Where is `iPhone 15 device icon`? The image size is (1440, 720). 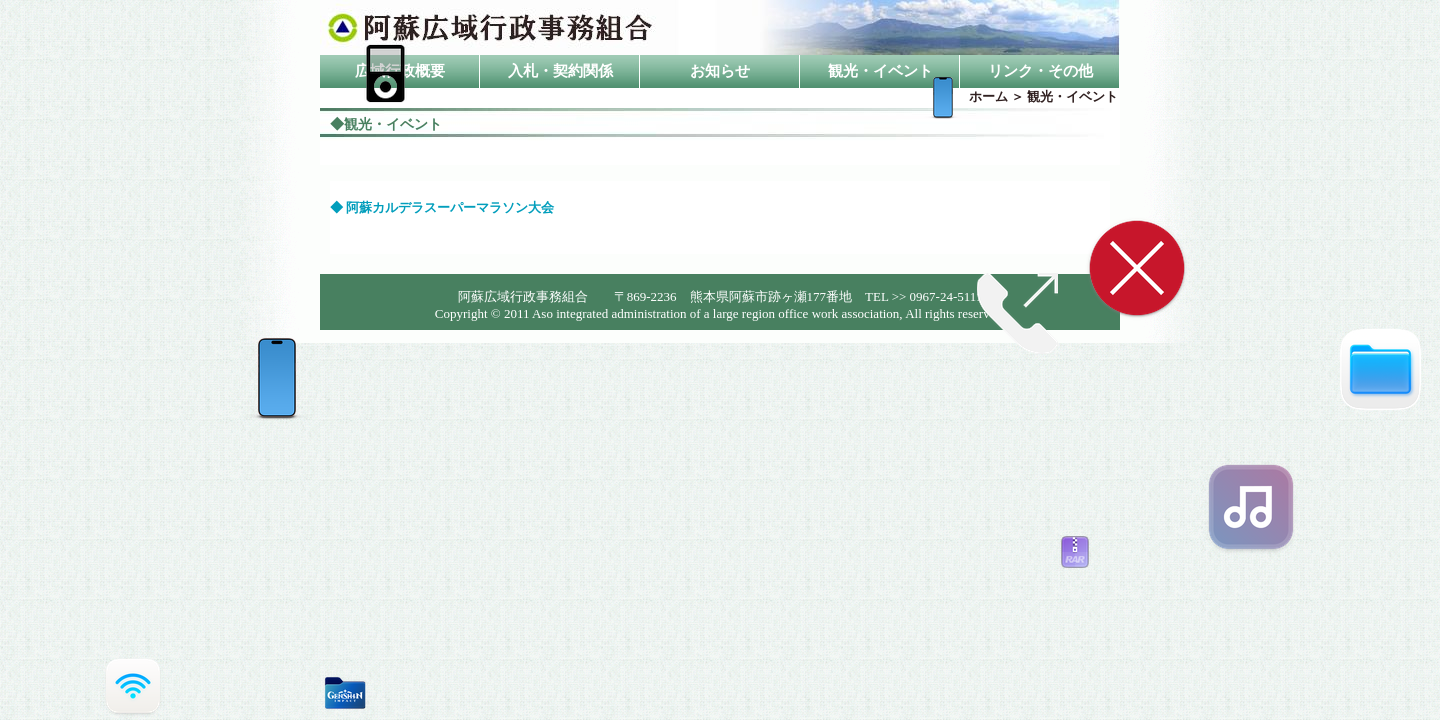
iPhone 15 device icon is located at coordinates (277, 379).